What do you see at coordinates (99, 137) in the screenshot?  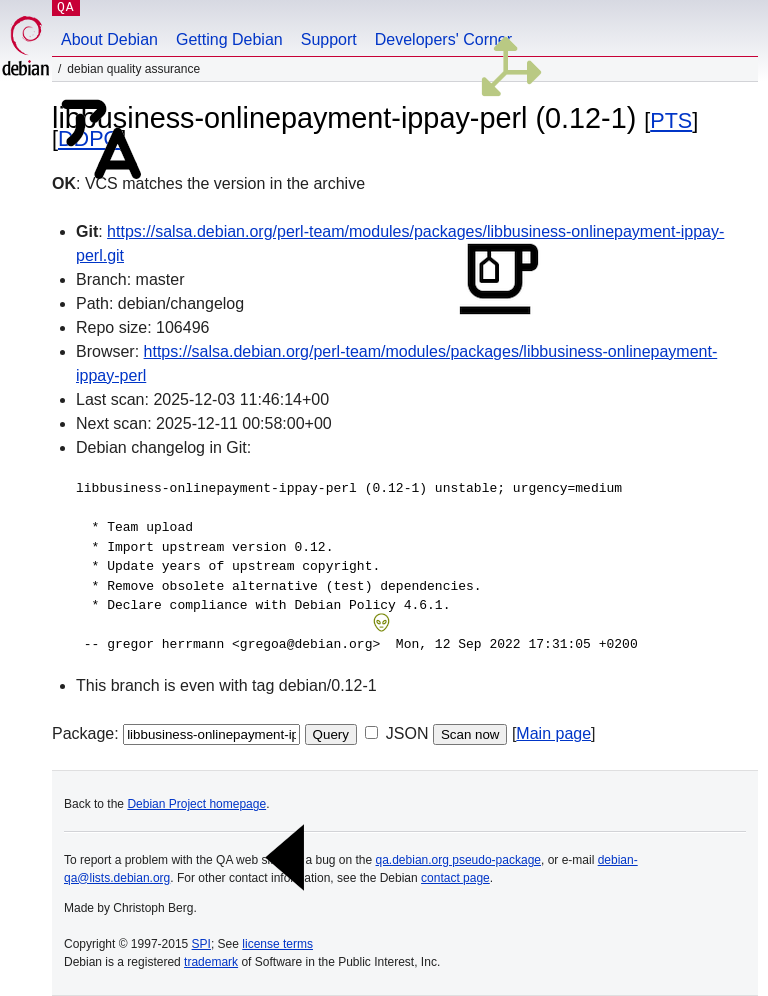 I see `switch to Japanese katakana input` at bounding box center [99, 137].